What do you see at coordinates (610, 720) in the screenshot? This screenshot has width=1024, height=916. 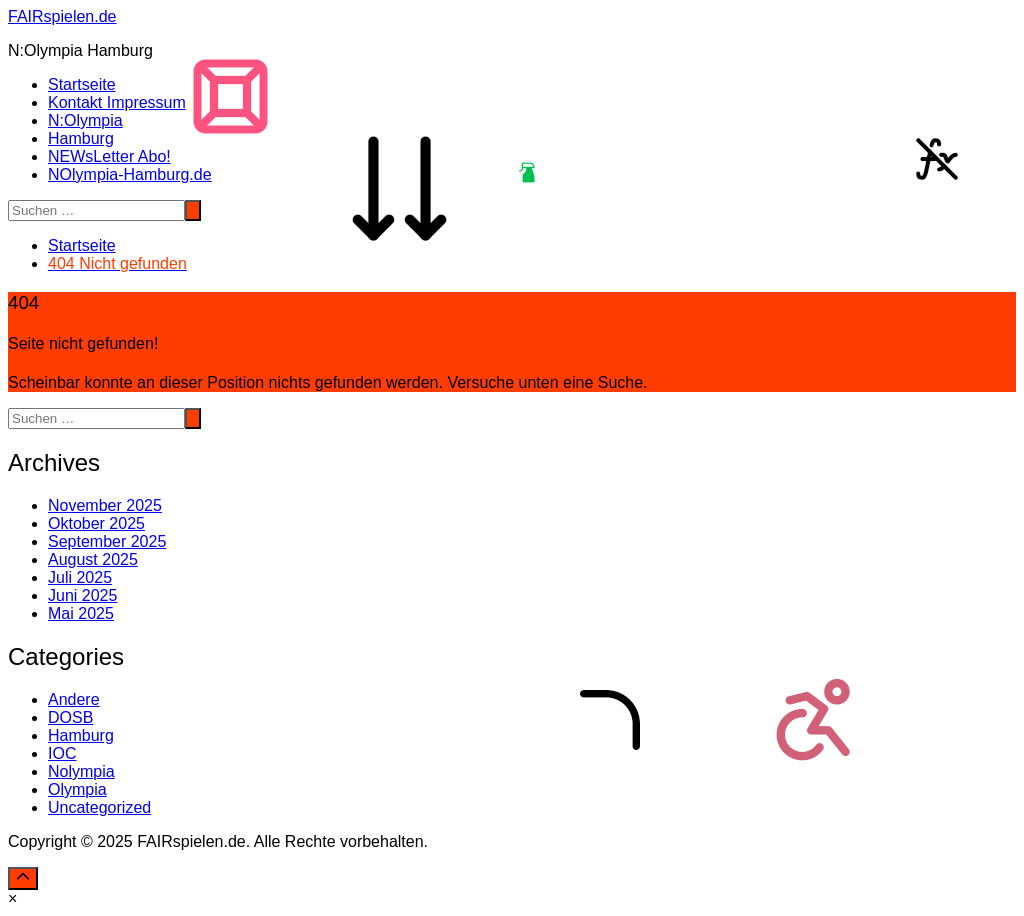 I see `set top-right corner radius` at bounding box center [610, 720].